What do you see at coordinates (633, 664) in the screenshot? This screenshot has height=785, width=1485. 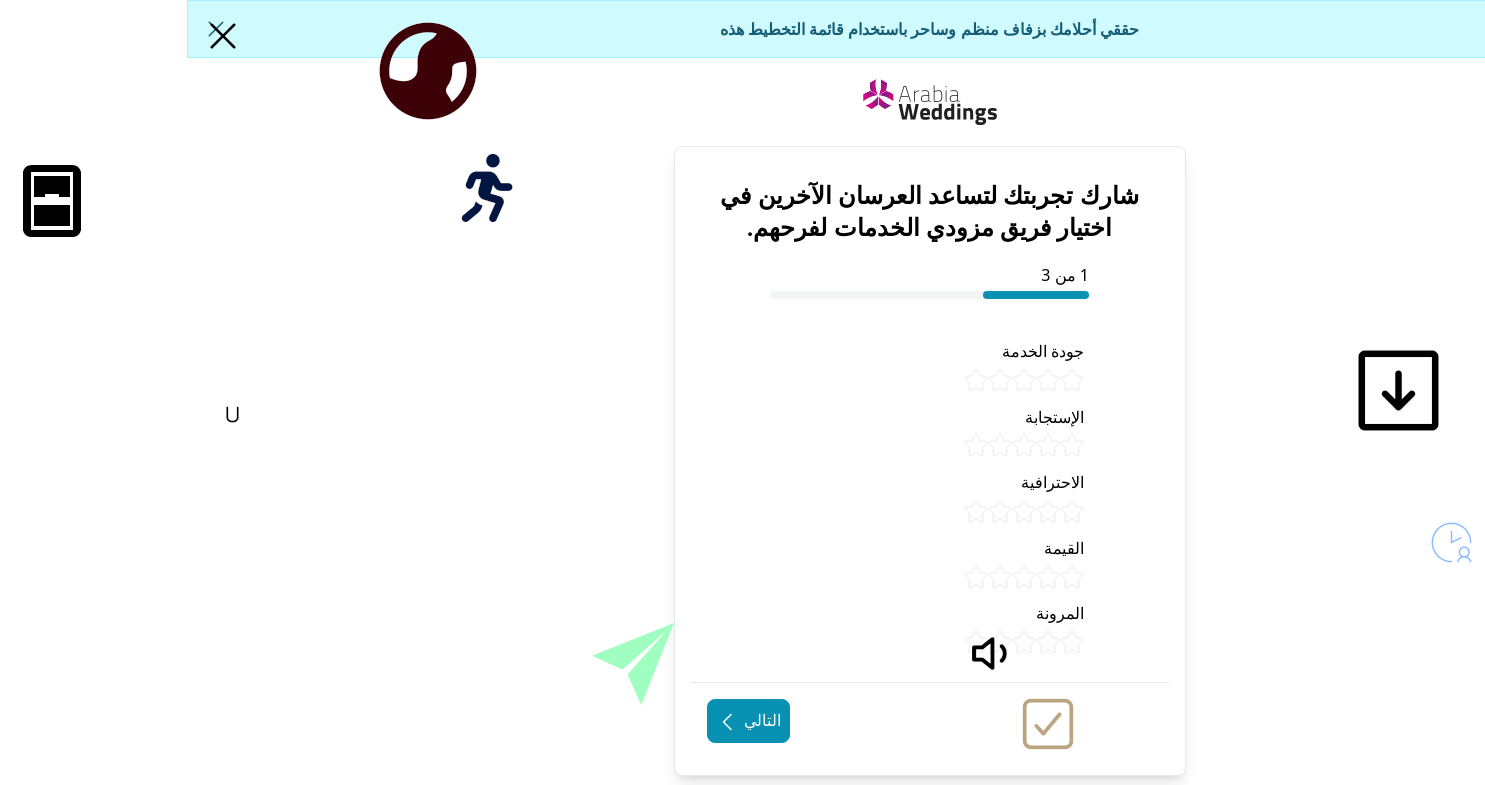 I see `send a message` at bounding box center [633, 664].